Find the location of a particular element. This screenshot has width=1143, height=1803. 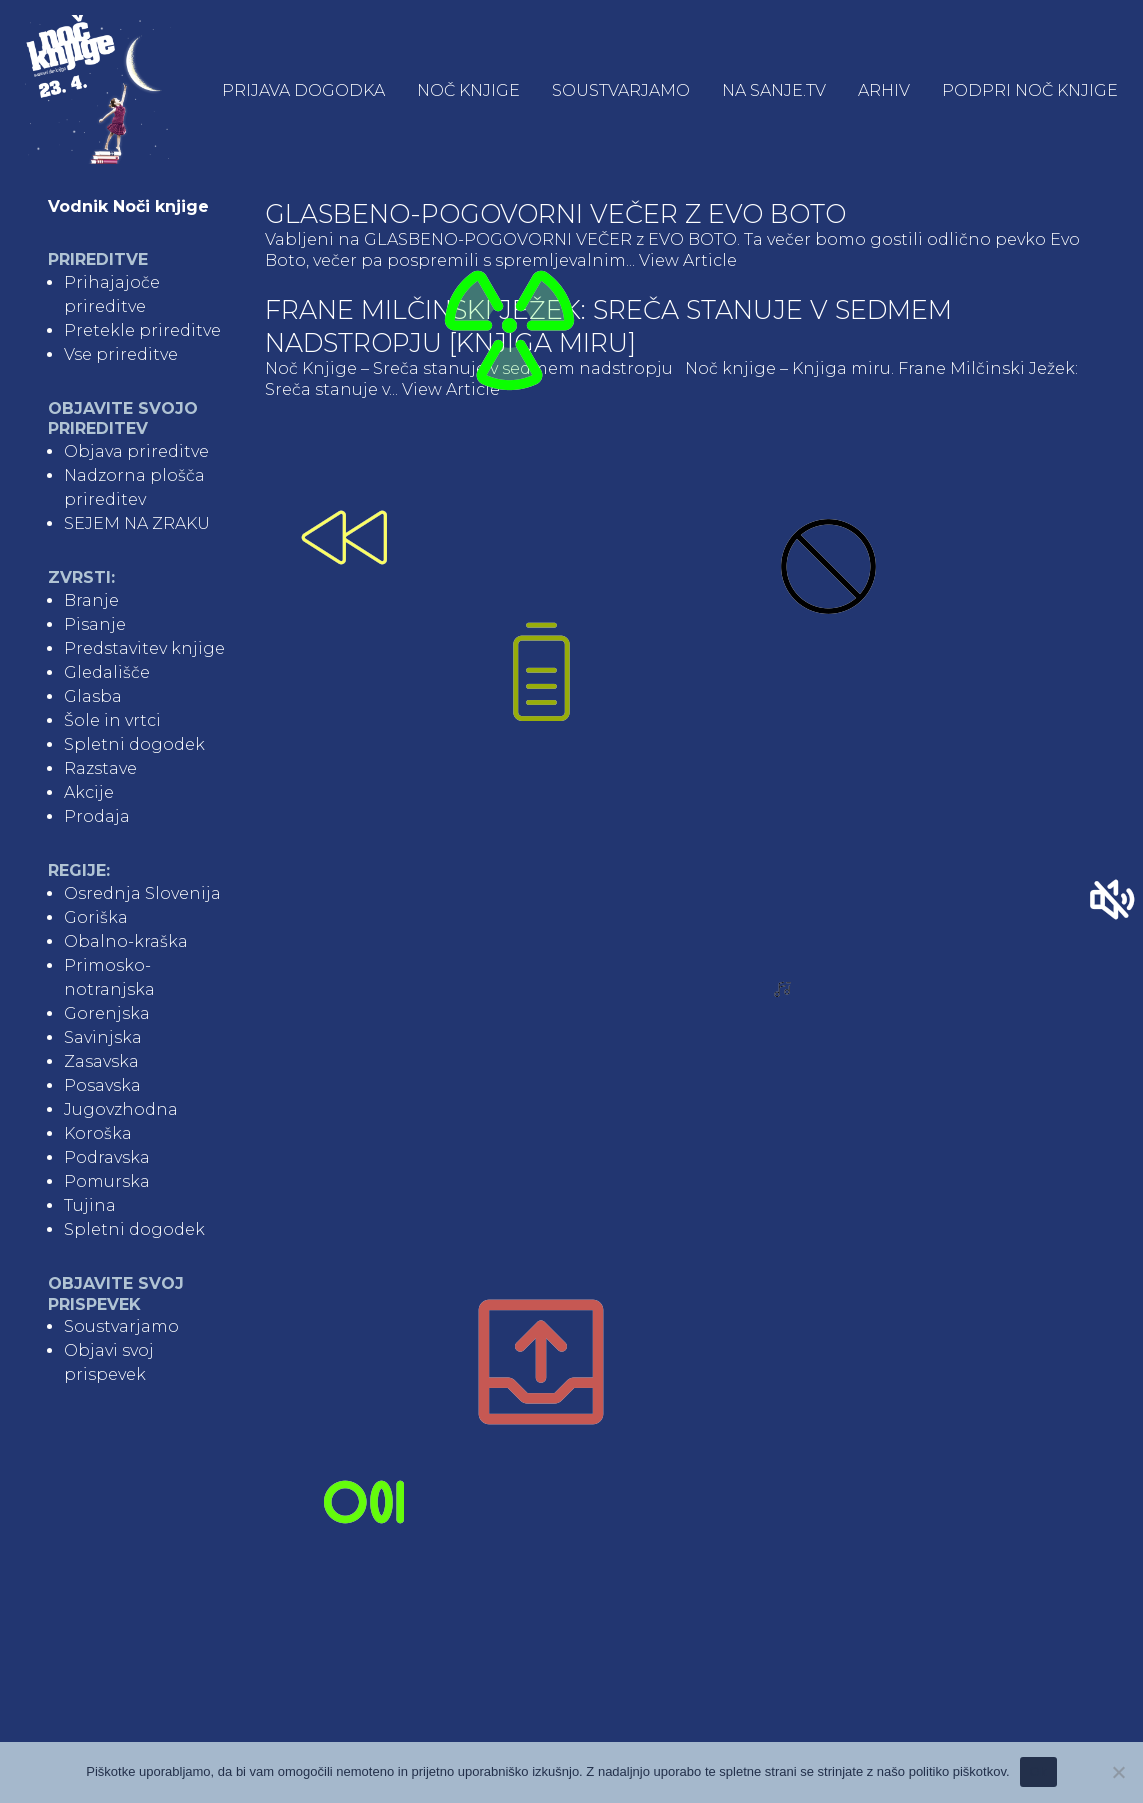

indicates radioactive or hazardous material warning is located at coordinates (509, 325).